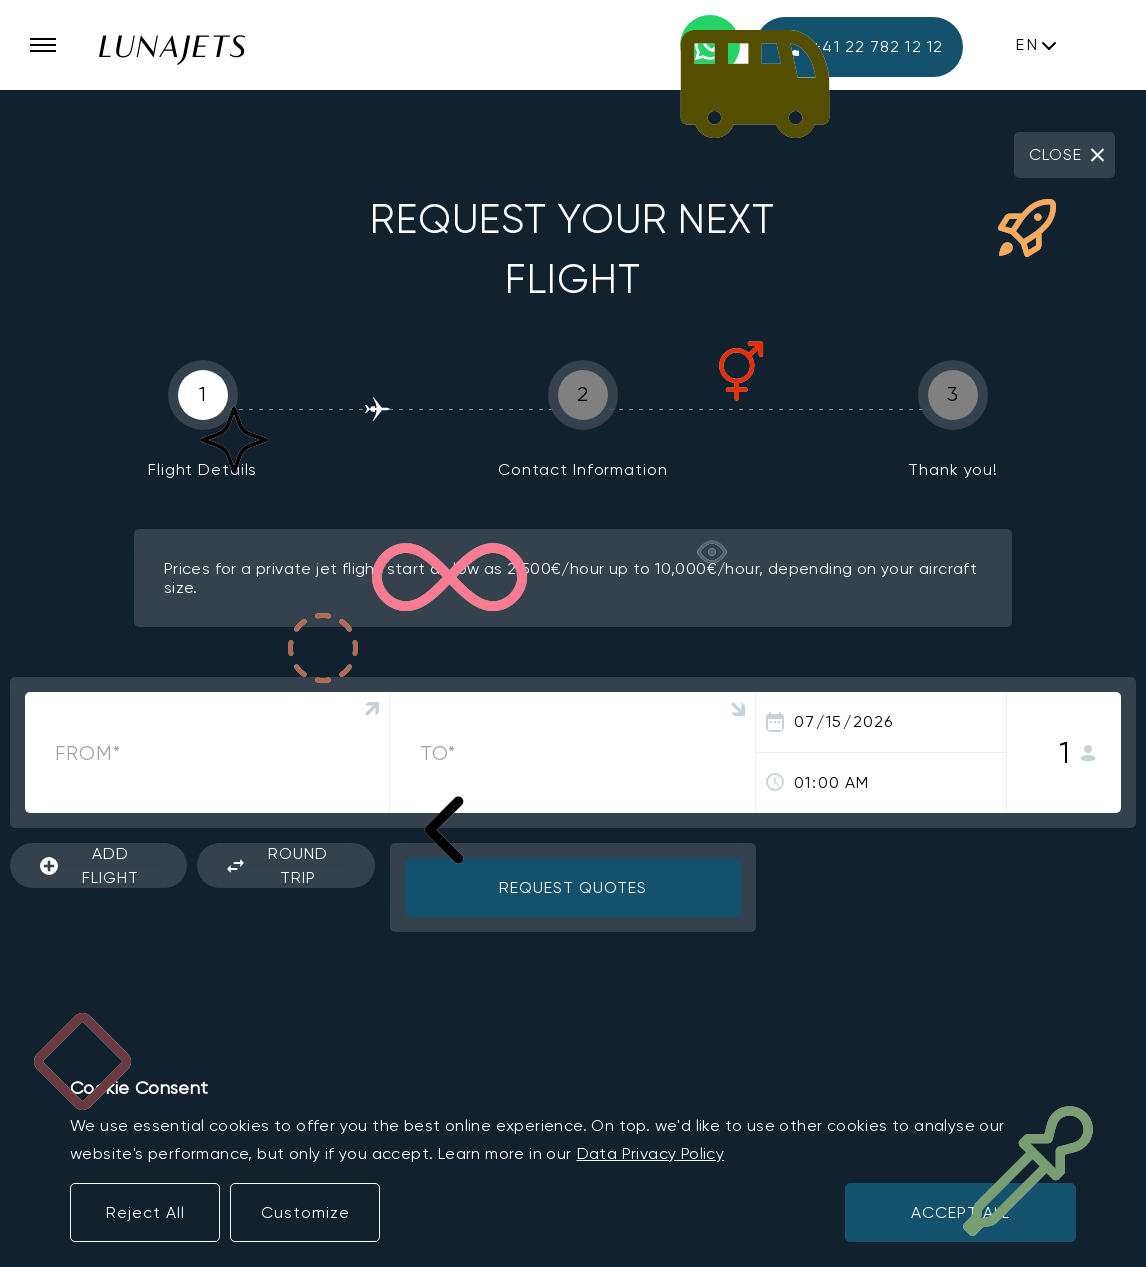 The height and width of the screenshot is (1267, 1146). Describe the element at coordinates (449, 575) in the screenshot. I see `indicates unlimited or infinite quantity` at that location.